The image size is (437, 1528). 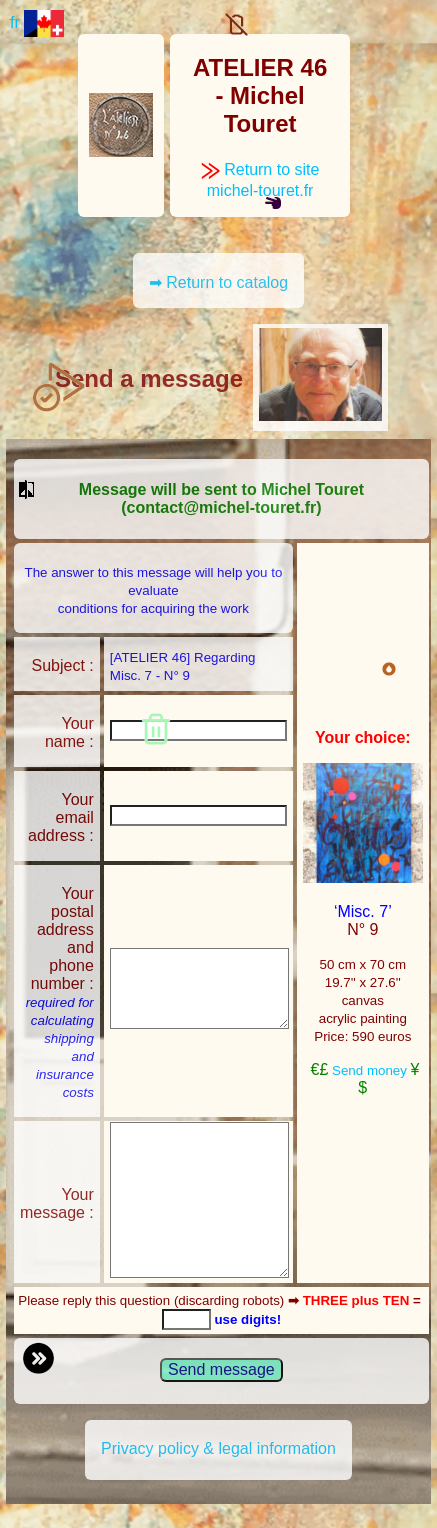 I want to click on compare two images side by side, so click(x=26, y=489).